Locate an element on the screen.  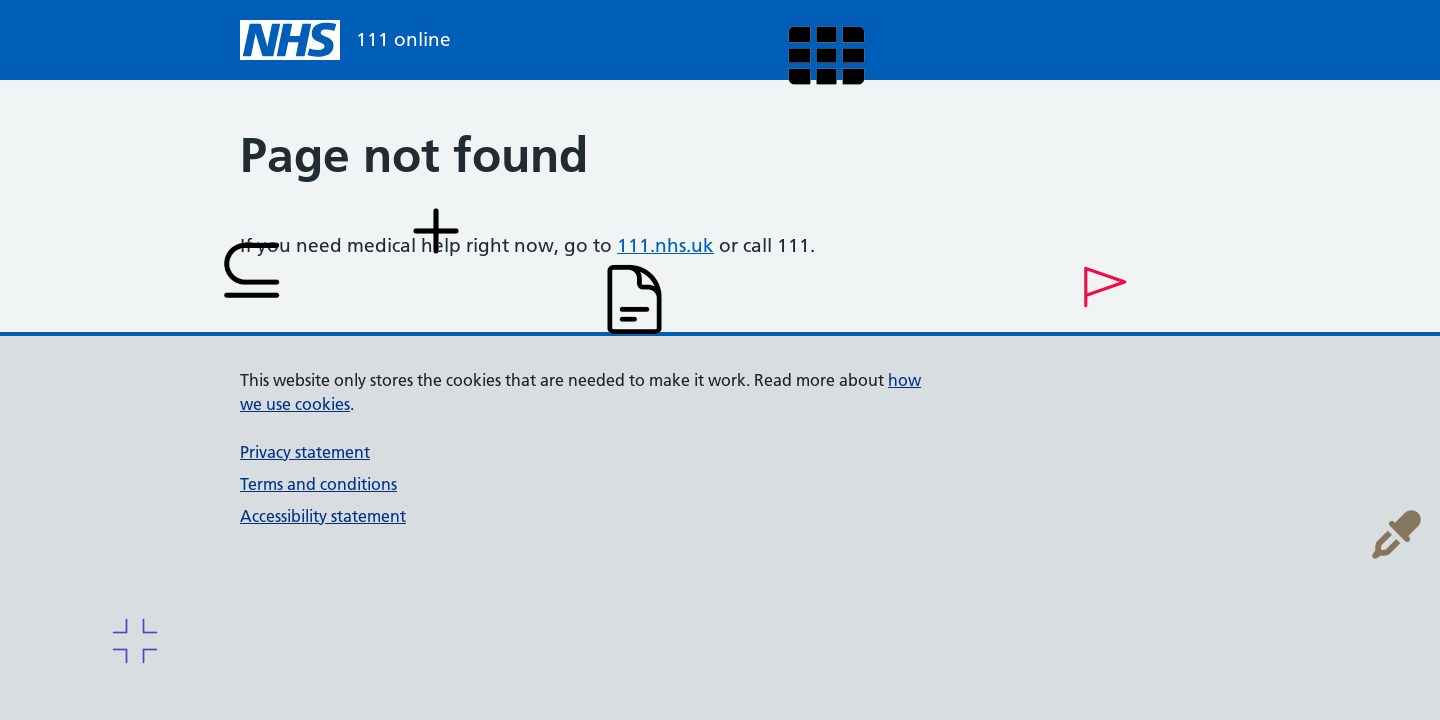
select a color from the canvas is located at coordinates (1396, 534).